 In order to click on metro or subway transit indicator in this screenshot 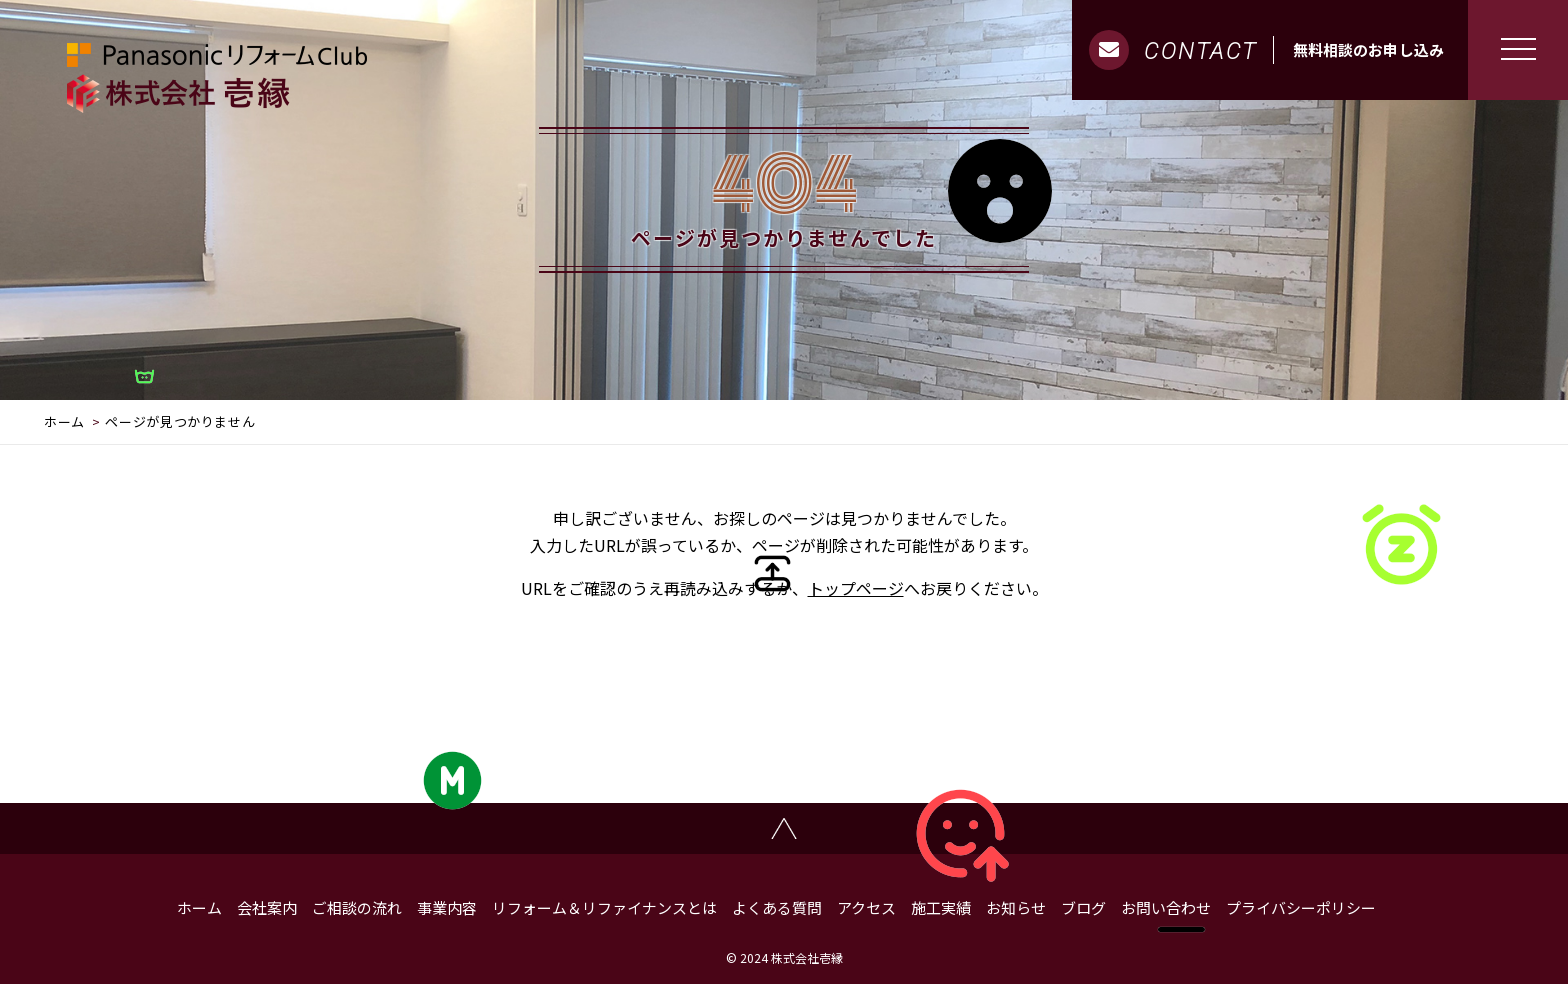, I will do `click(452, 780)`.